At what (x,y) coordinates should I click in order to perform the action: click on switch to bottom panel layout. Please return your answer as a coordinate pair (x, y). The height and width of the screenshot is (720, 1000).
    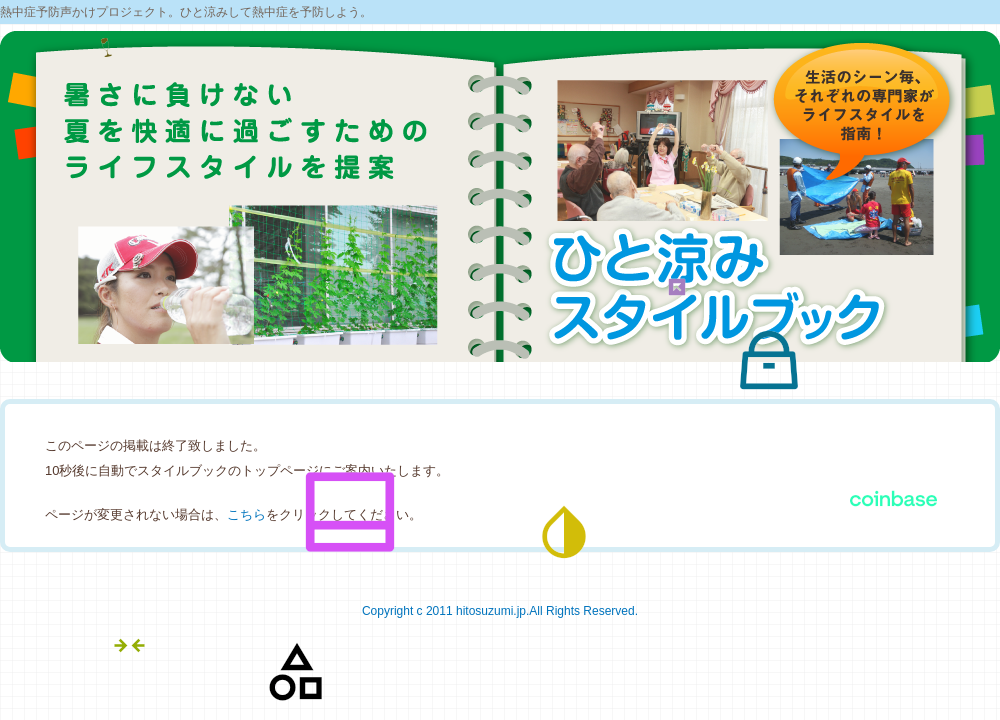
    Looking at the image, I should click on (350, 512).